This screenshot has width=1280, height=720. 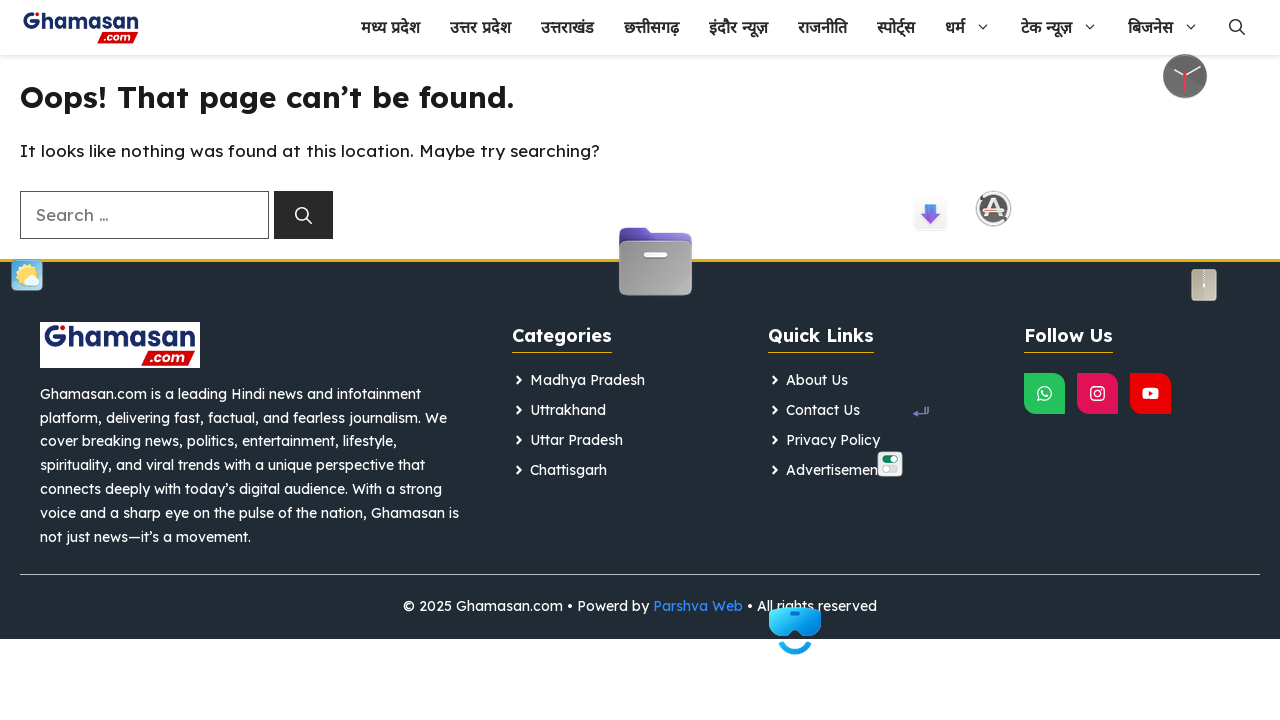 I want to click on open the file manager application, so click(x=655, y=261).